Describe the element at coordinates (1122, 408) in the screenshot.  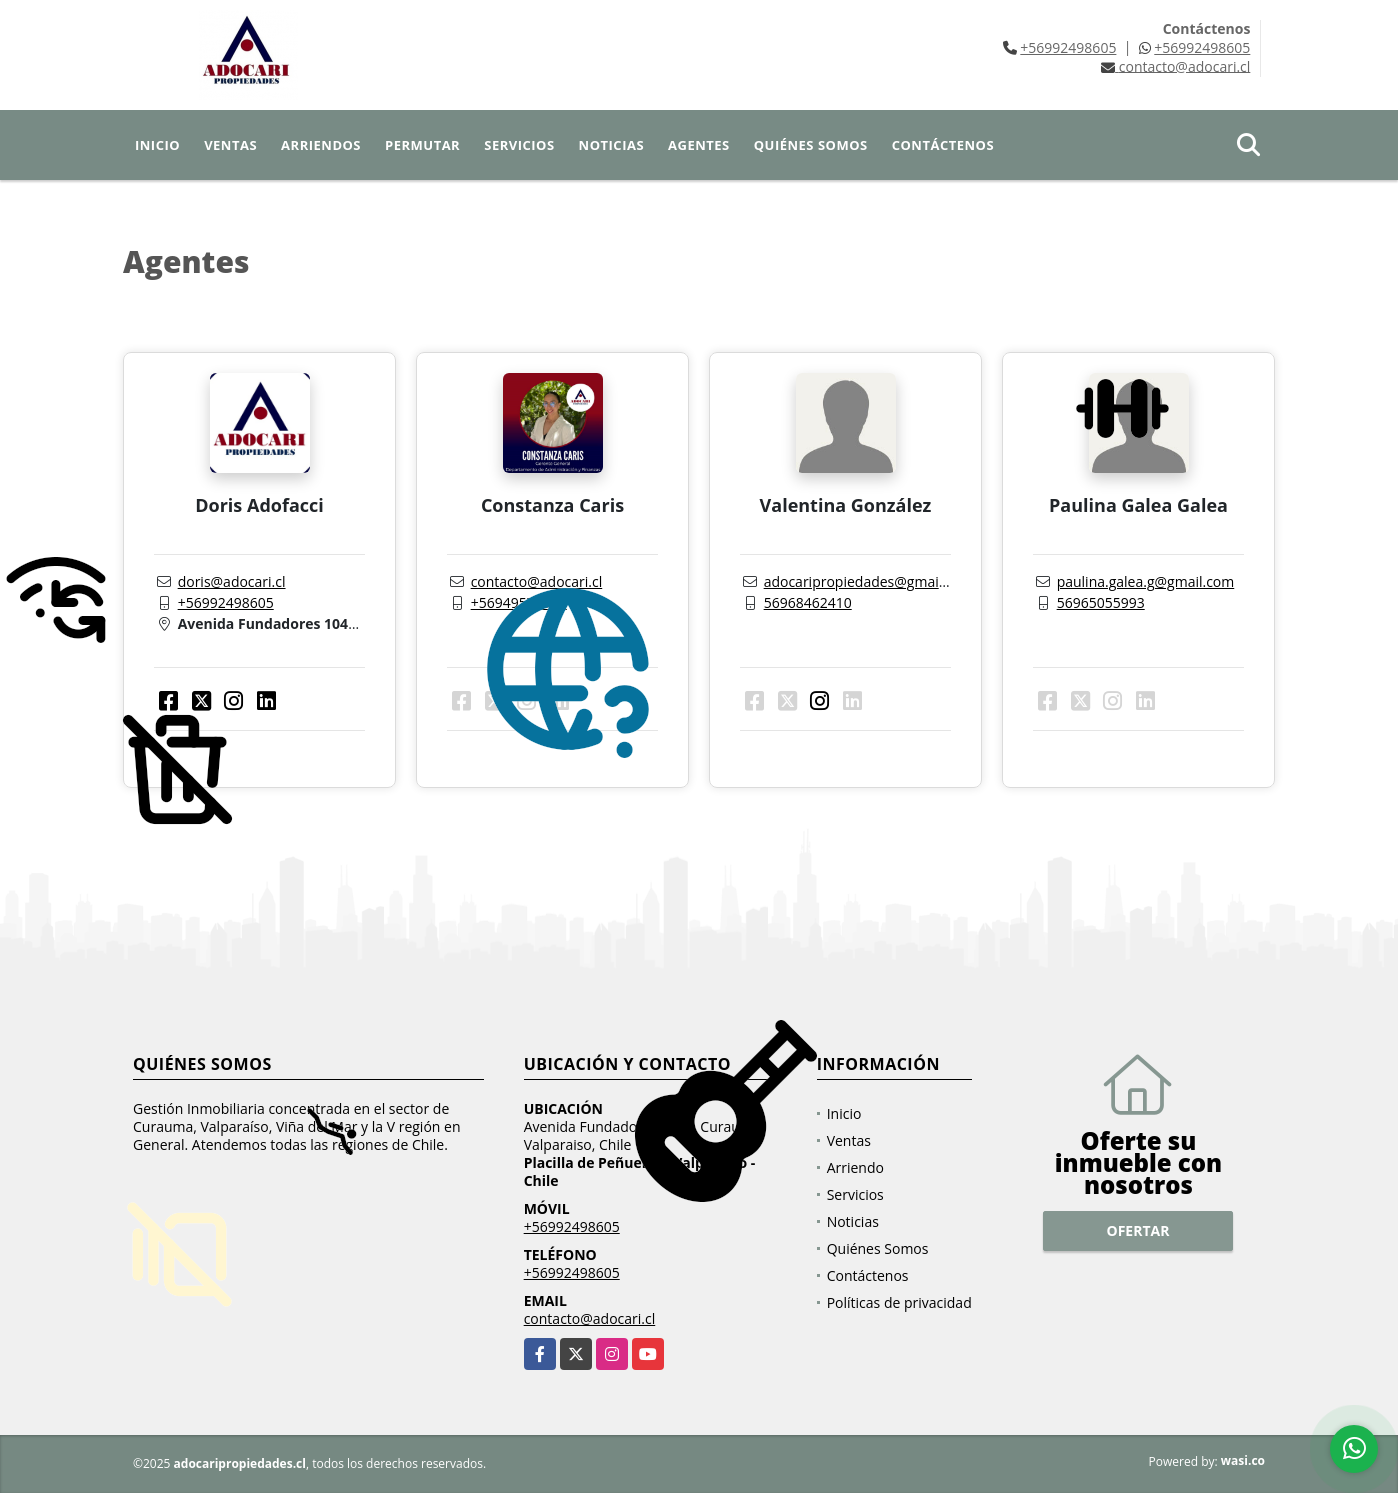
I see `access workout or fitness features` at that location.